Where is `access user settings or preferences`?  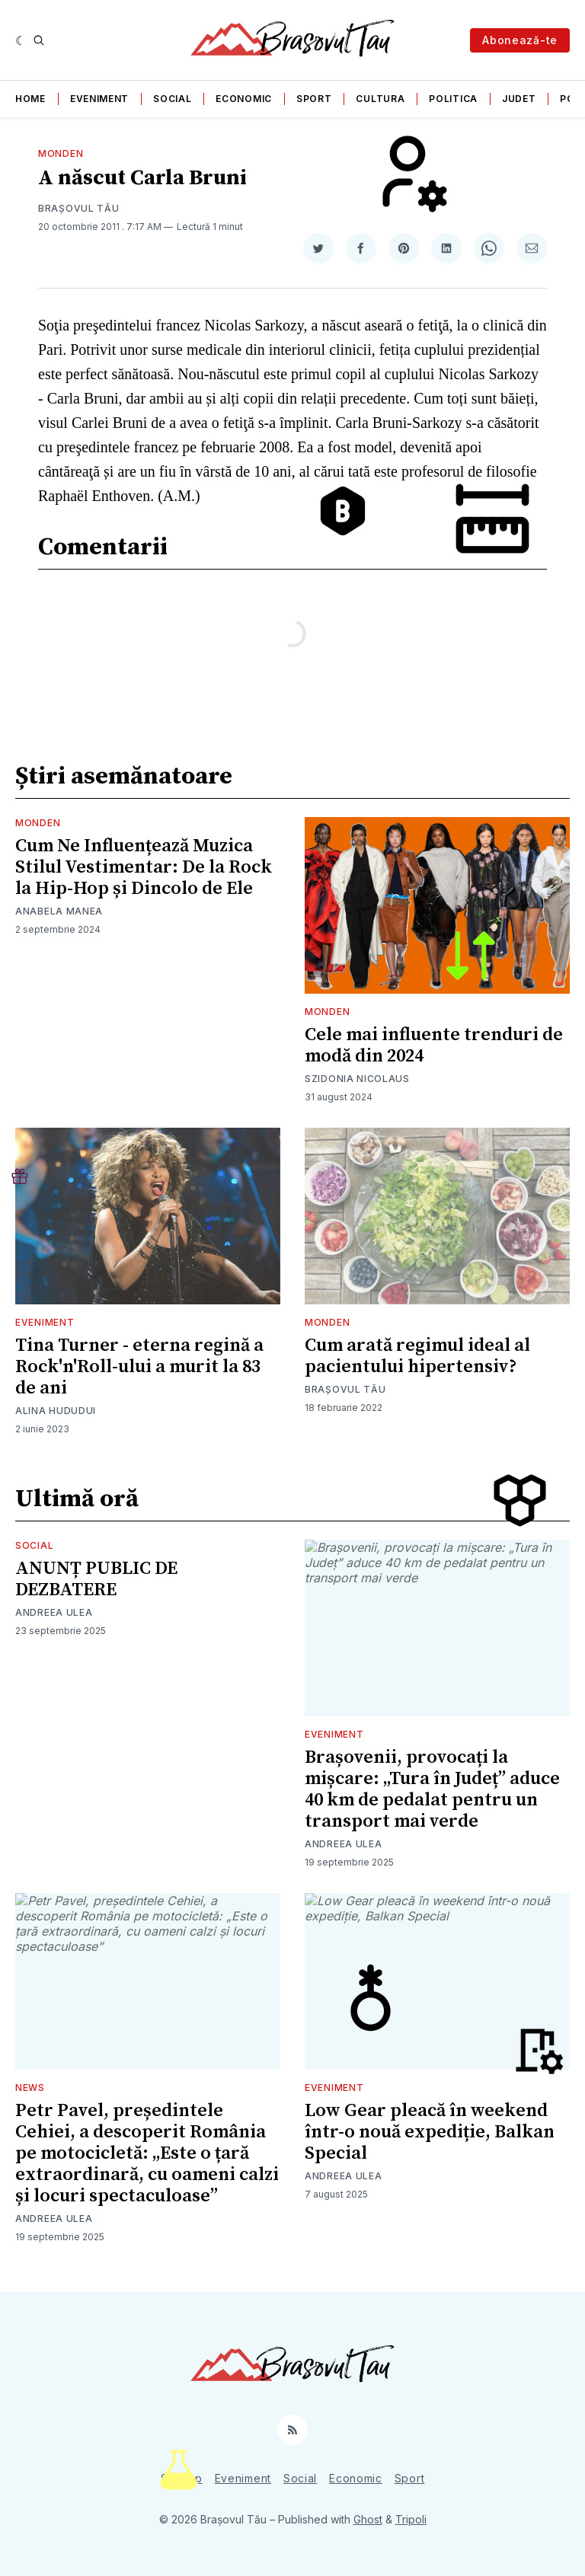 access user settings or preferences is located at coordinates (408, 171).